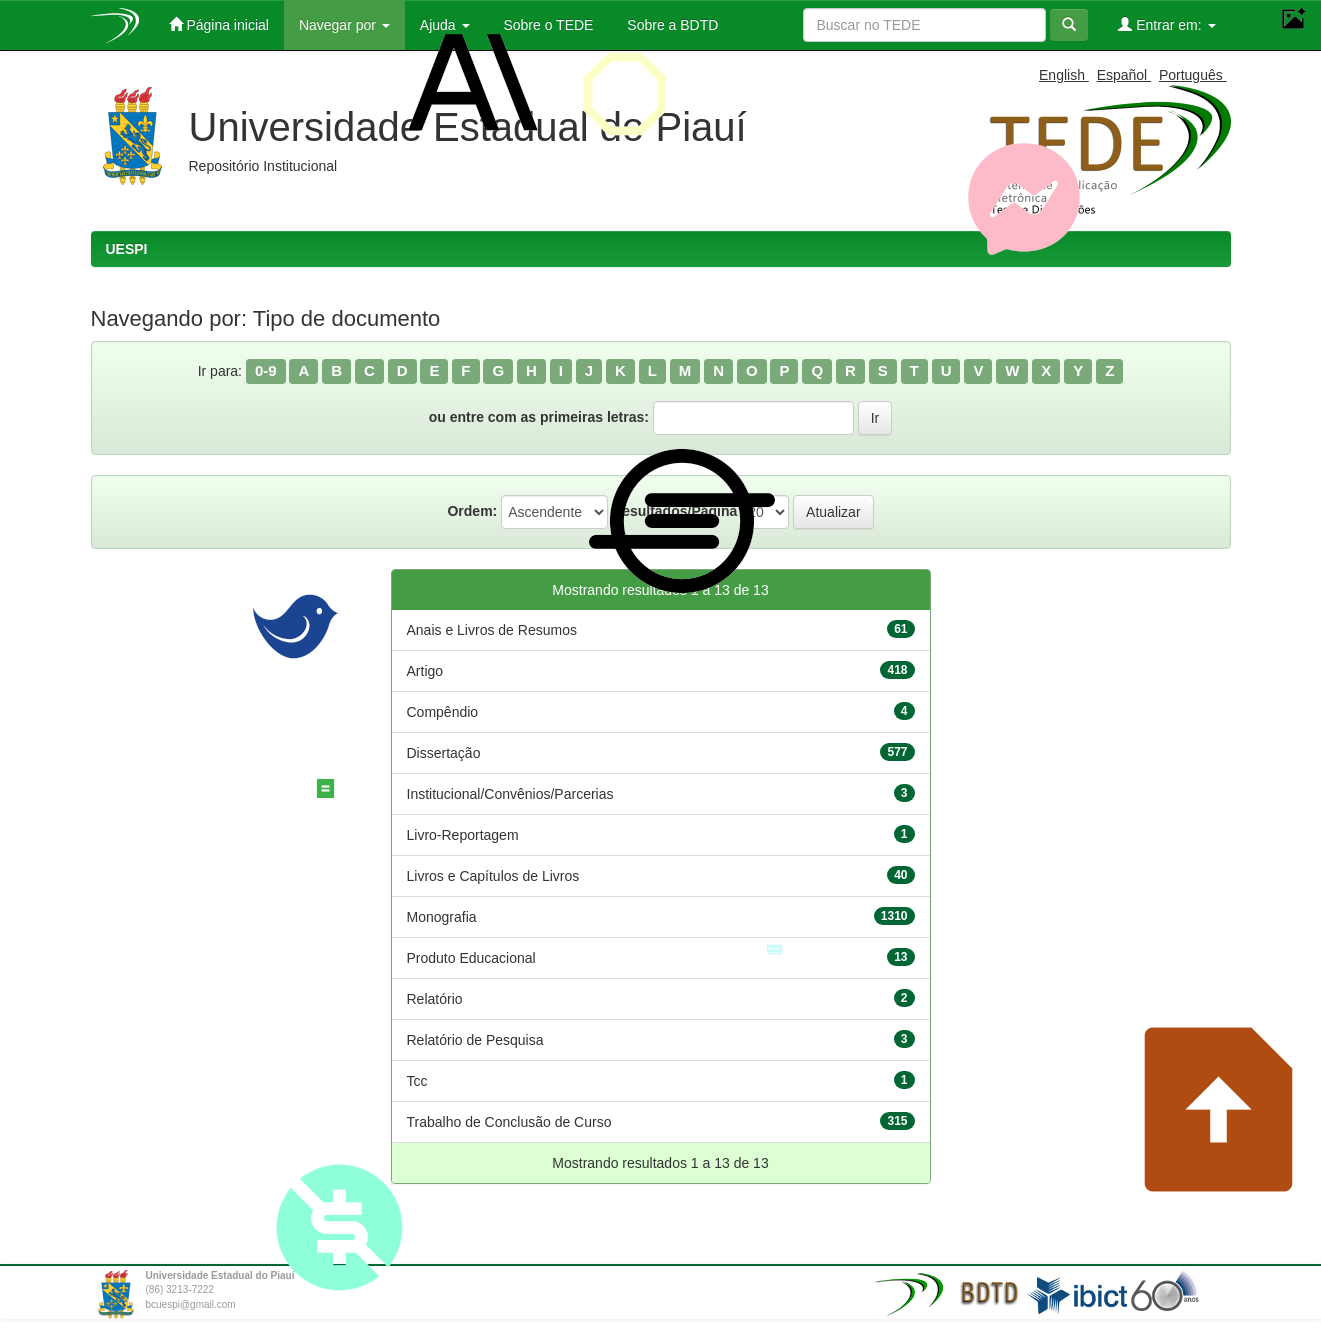  Describe the element at coordinates (325, 788) in the screenshot. I see `view invoice or billing details` at that location.